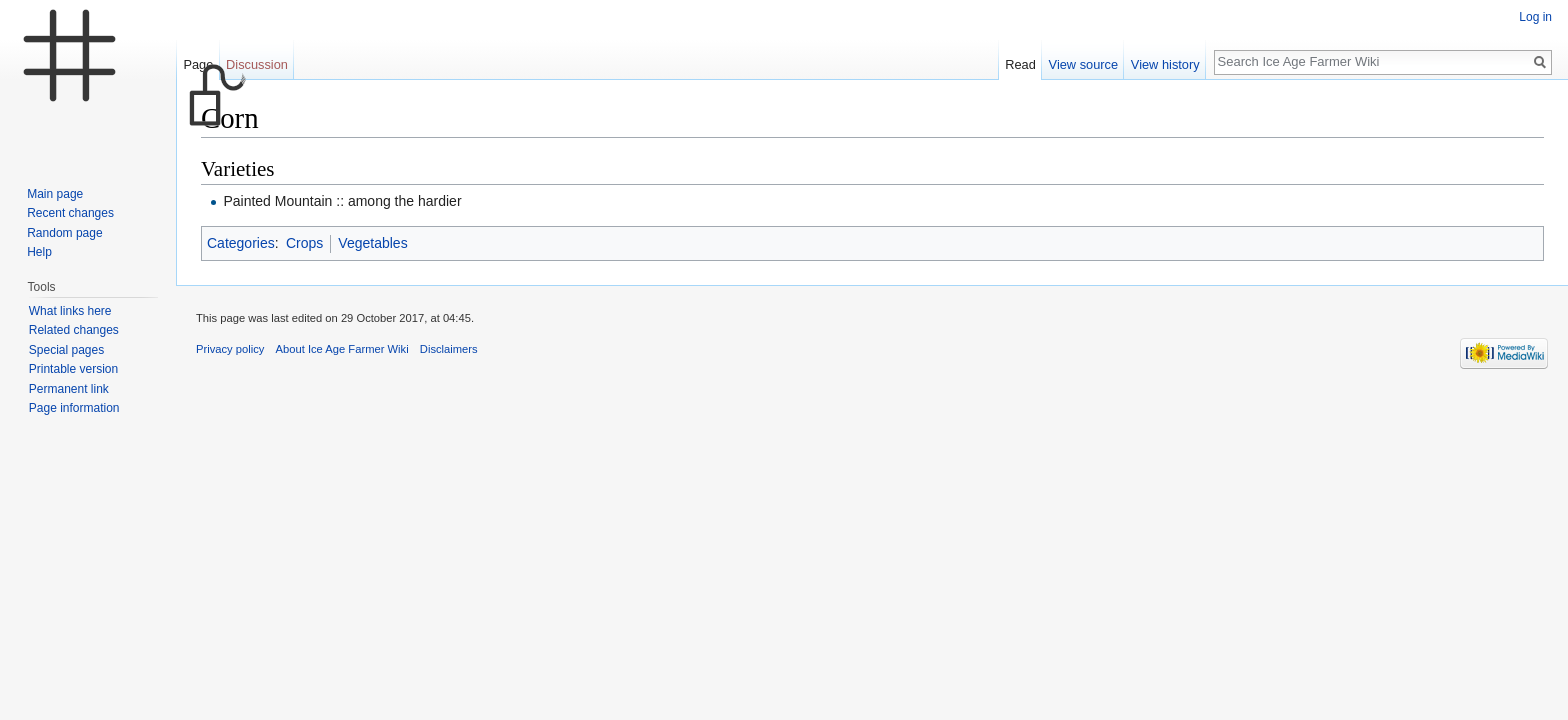 The height and width of the screenshot is (720, 1568). What do you see at coordinates (69, 55) in the screenshot?
I see `open sudoku puzzle game` at bounding box center [69, 55].